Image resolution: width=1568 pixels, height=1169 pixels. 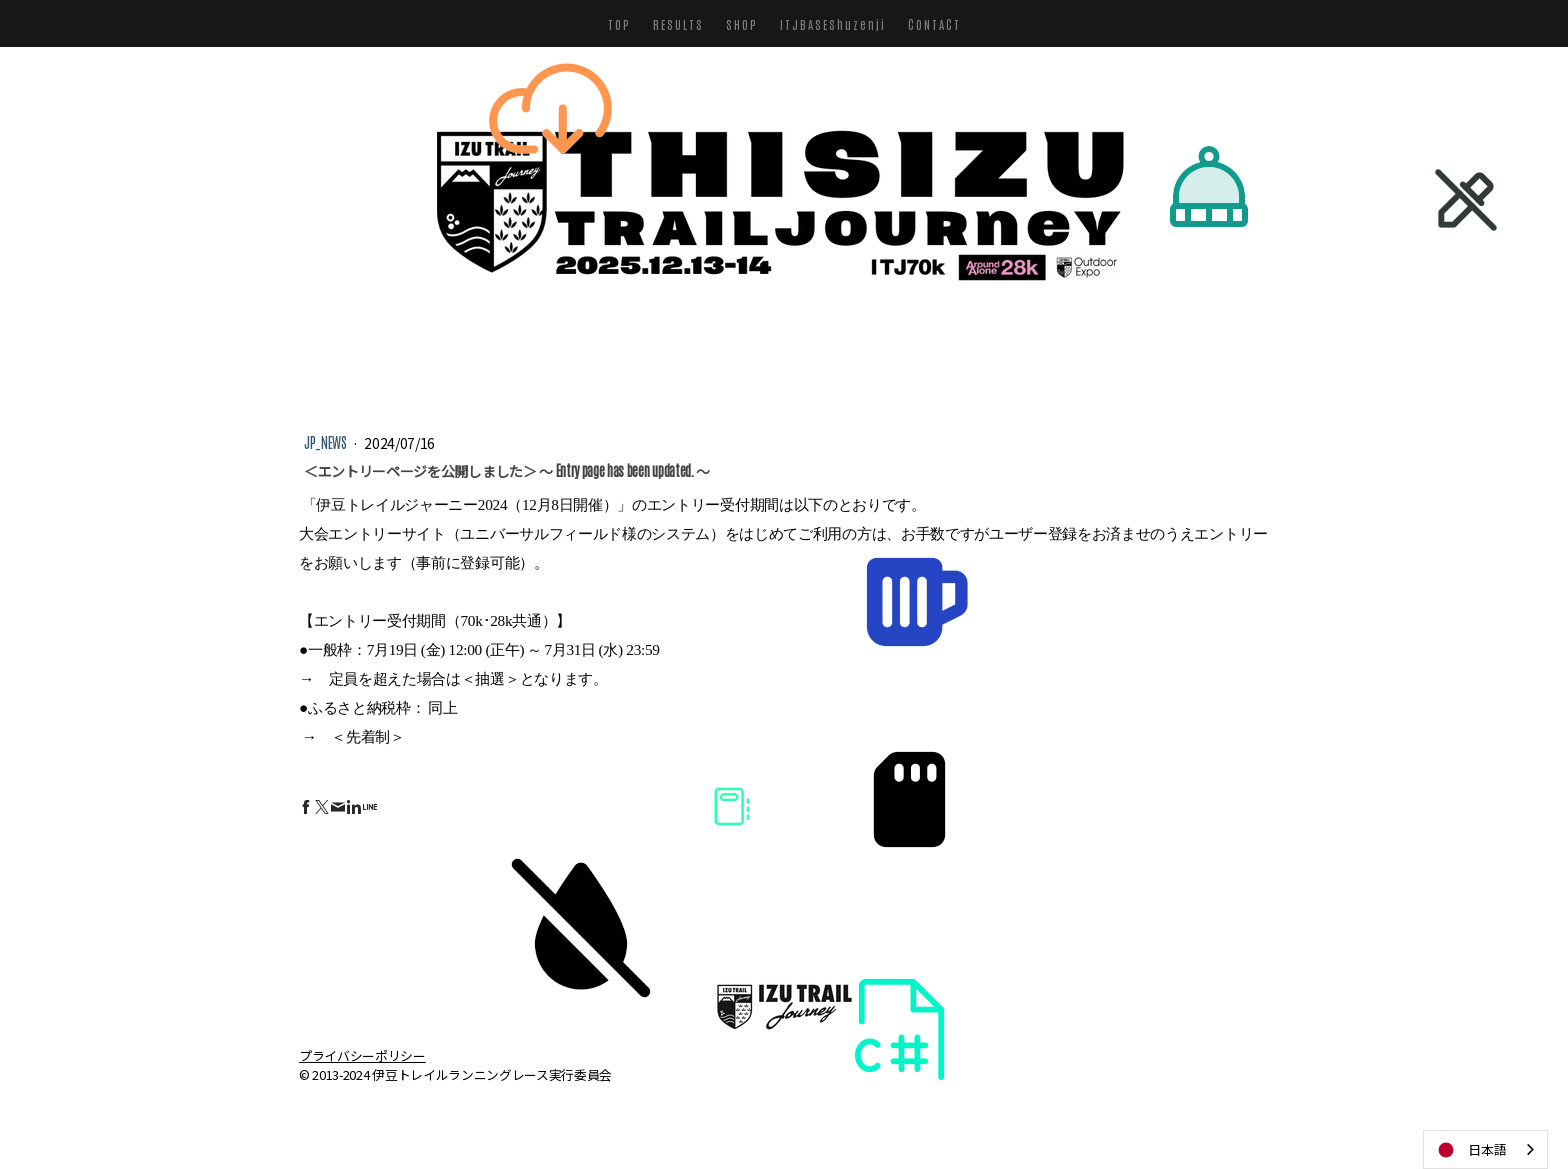 What do you see at coordinates (550, 108) in the screenshot?
I see `download from cloud storage` at bounding box center [550, 108].